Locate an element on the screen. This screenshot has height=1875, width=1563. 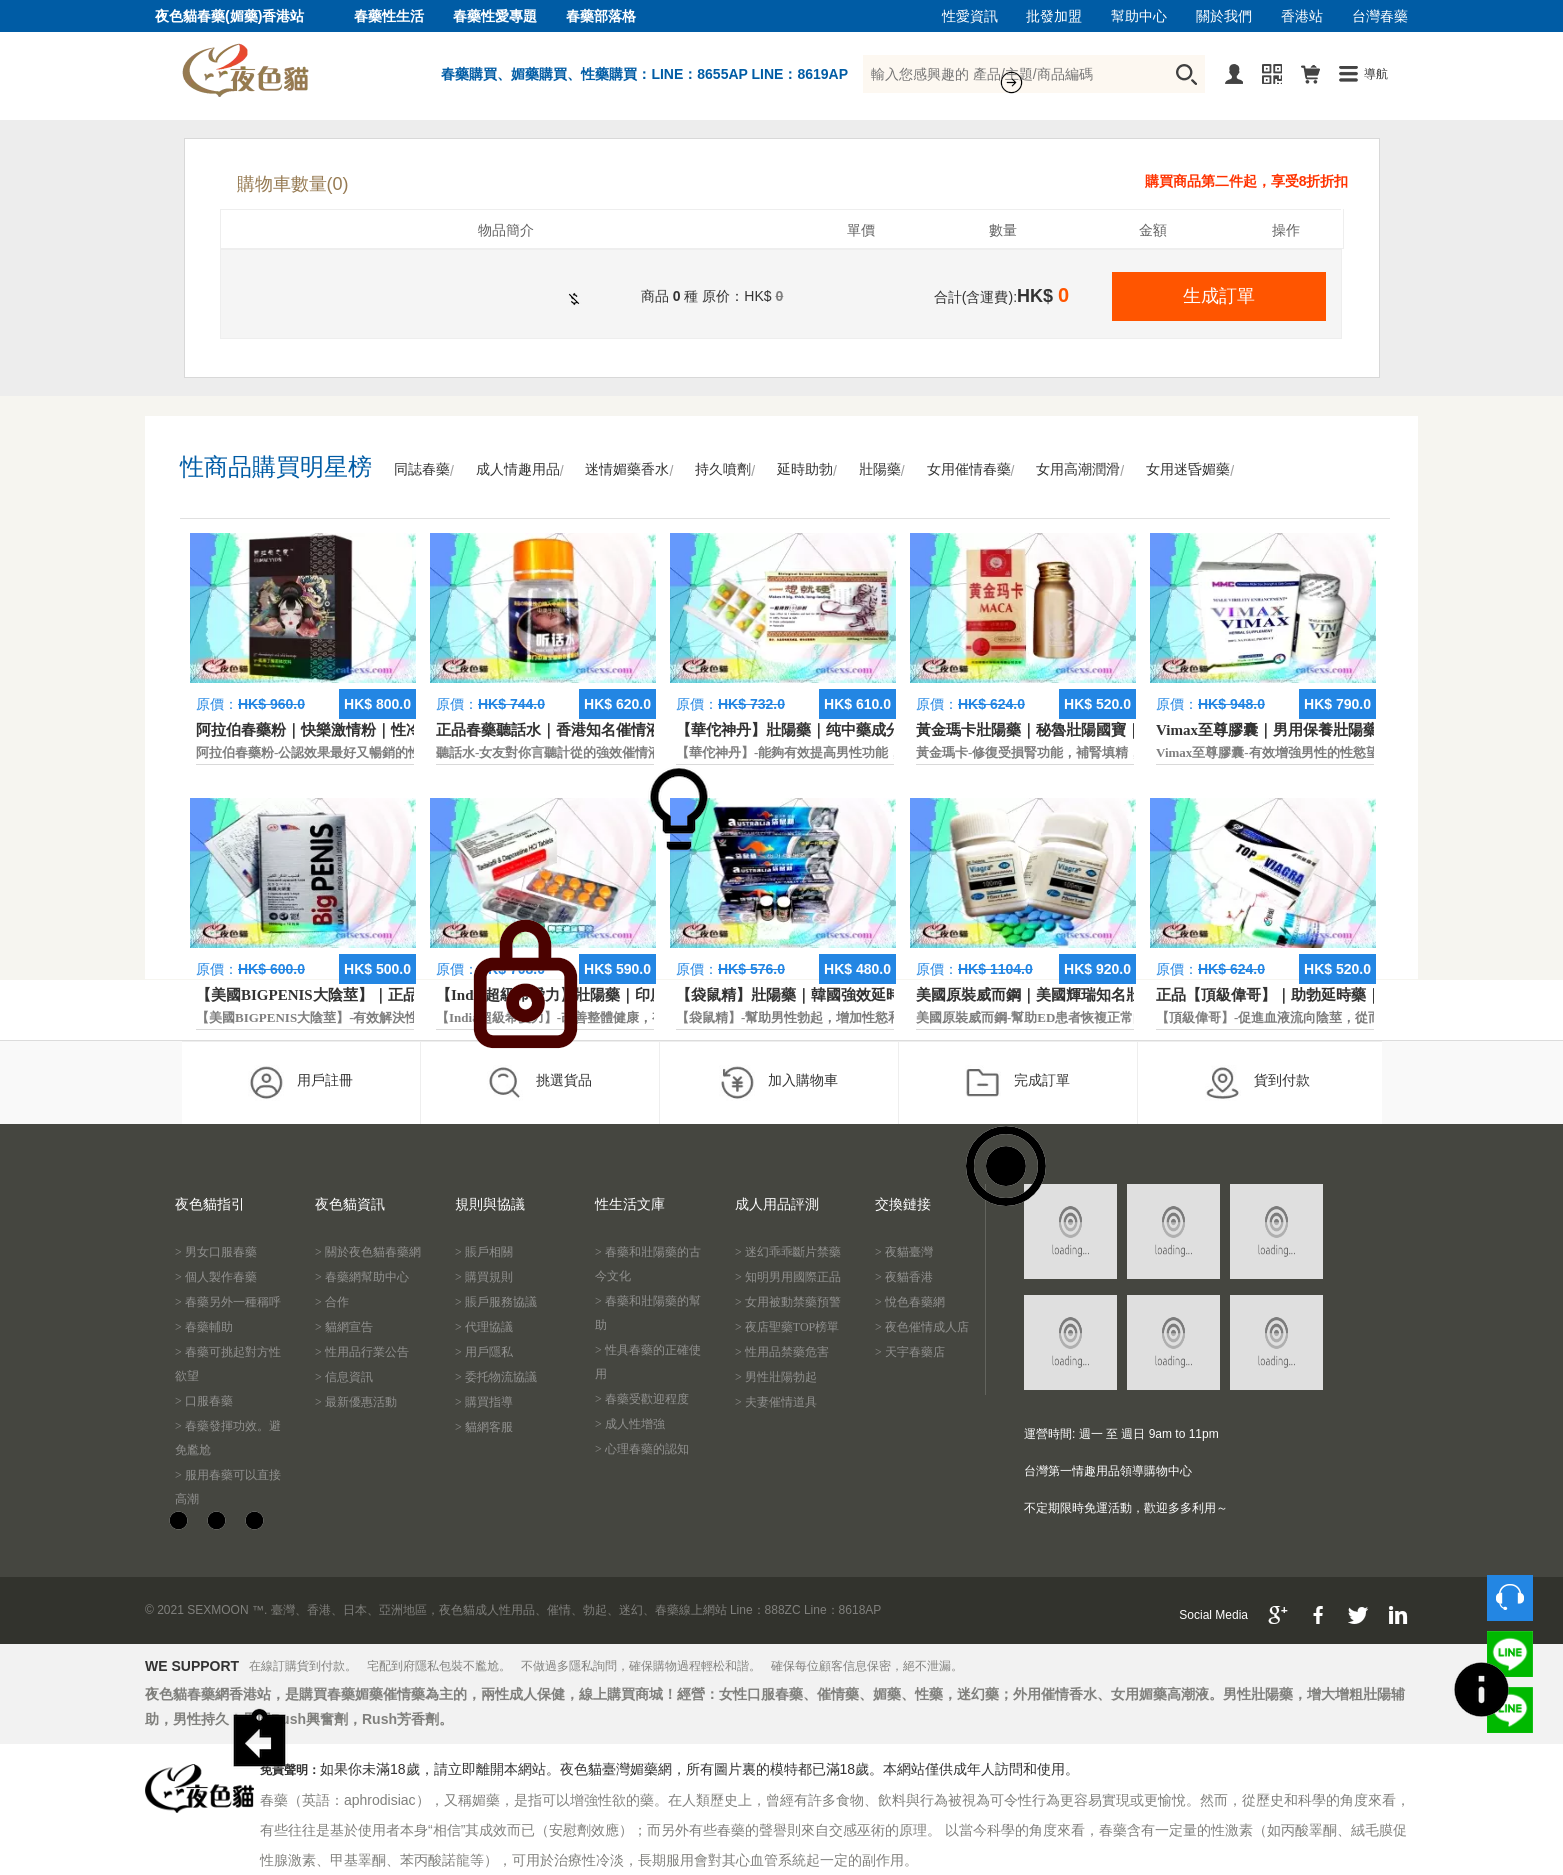
indicates a selected radio button option is located at coordinates (1006, 1166).